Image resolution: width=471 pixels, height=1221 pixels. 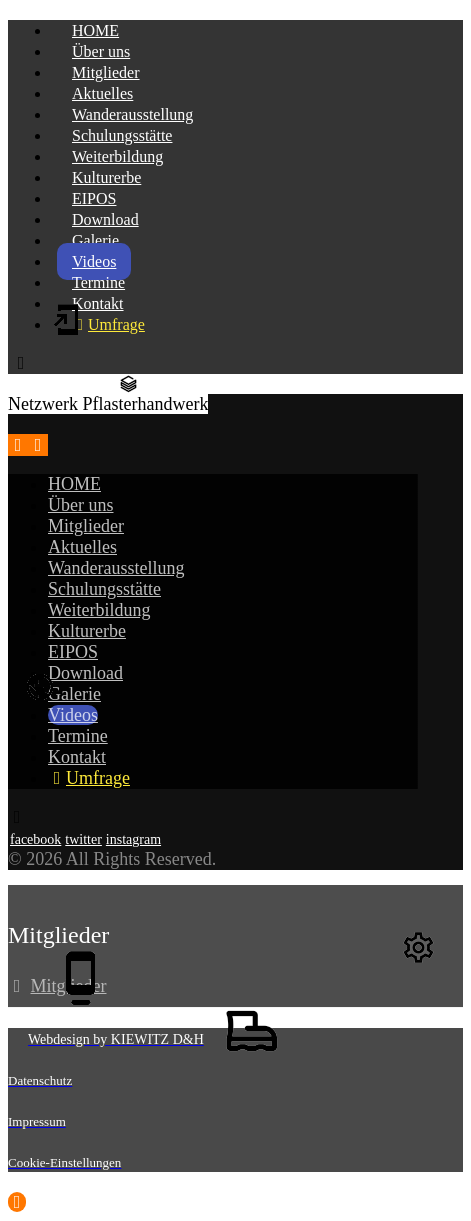 I want to click on access app or system settings, so click(x=418, y=947).